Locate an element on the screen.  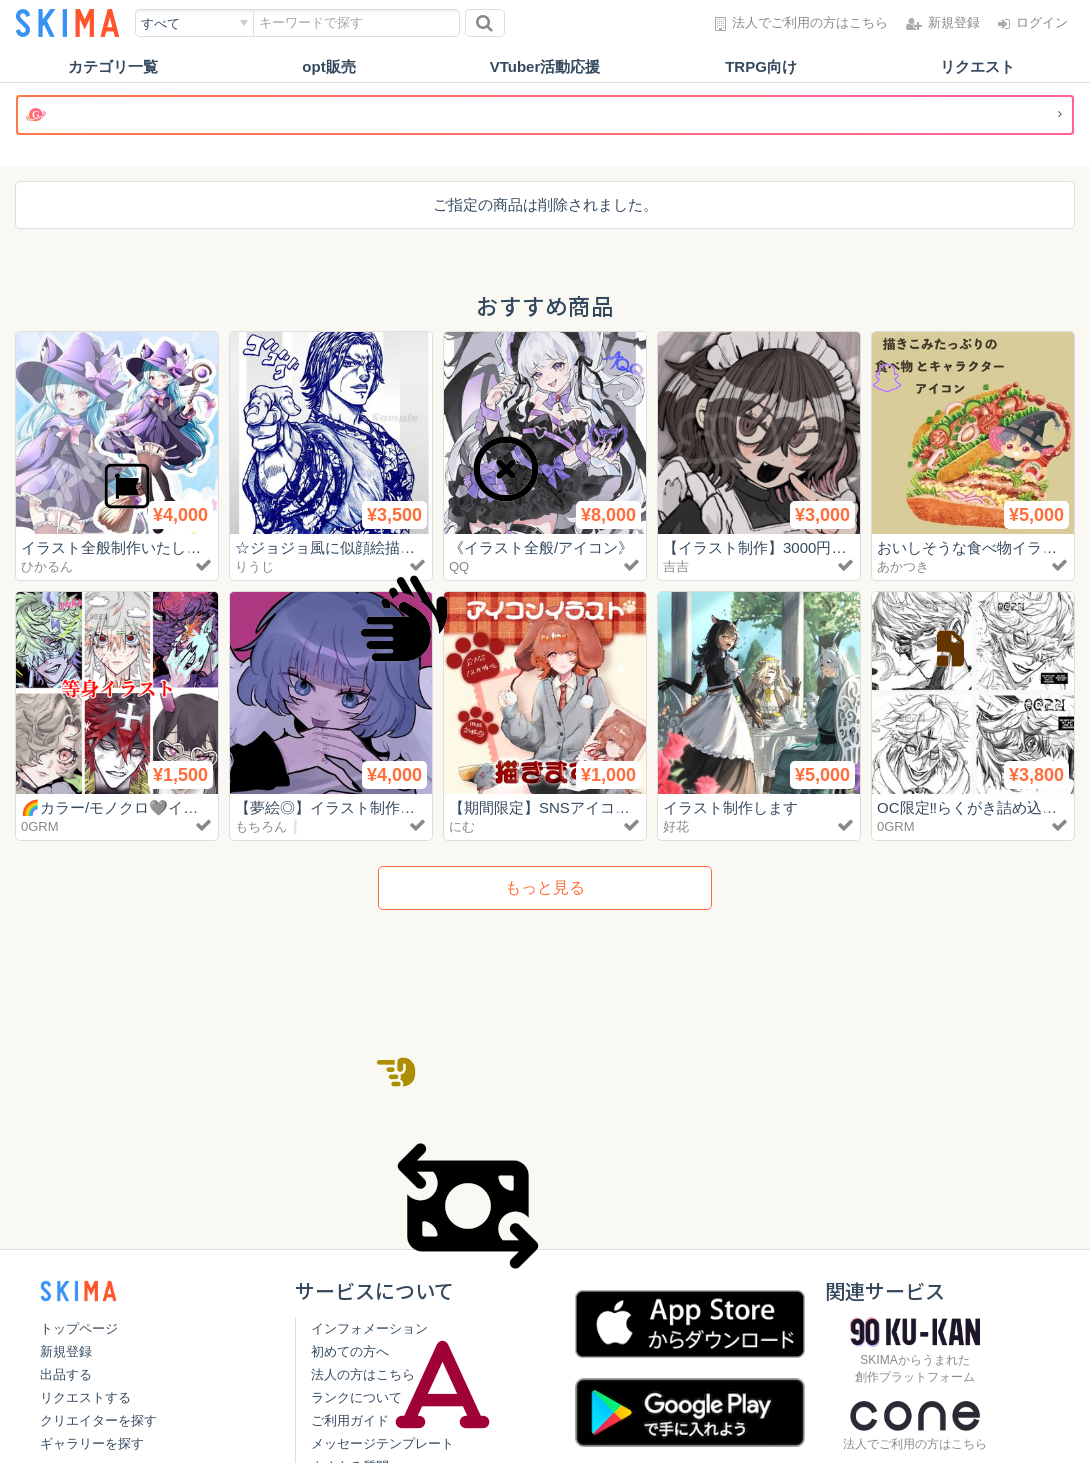
indicates a partial or incomplete file is located at coordinates (950, 648).